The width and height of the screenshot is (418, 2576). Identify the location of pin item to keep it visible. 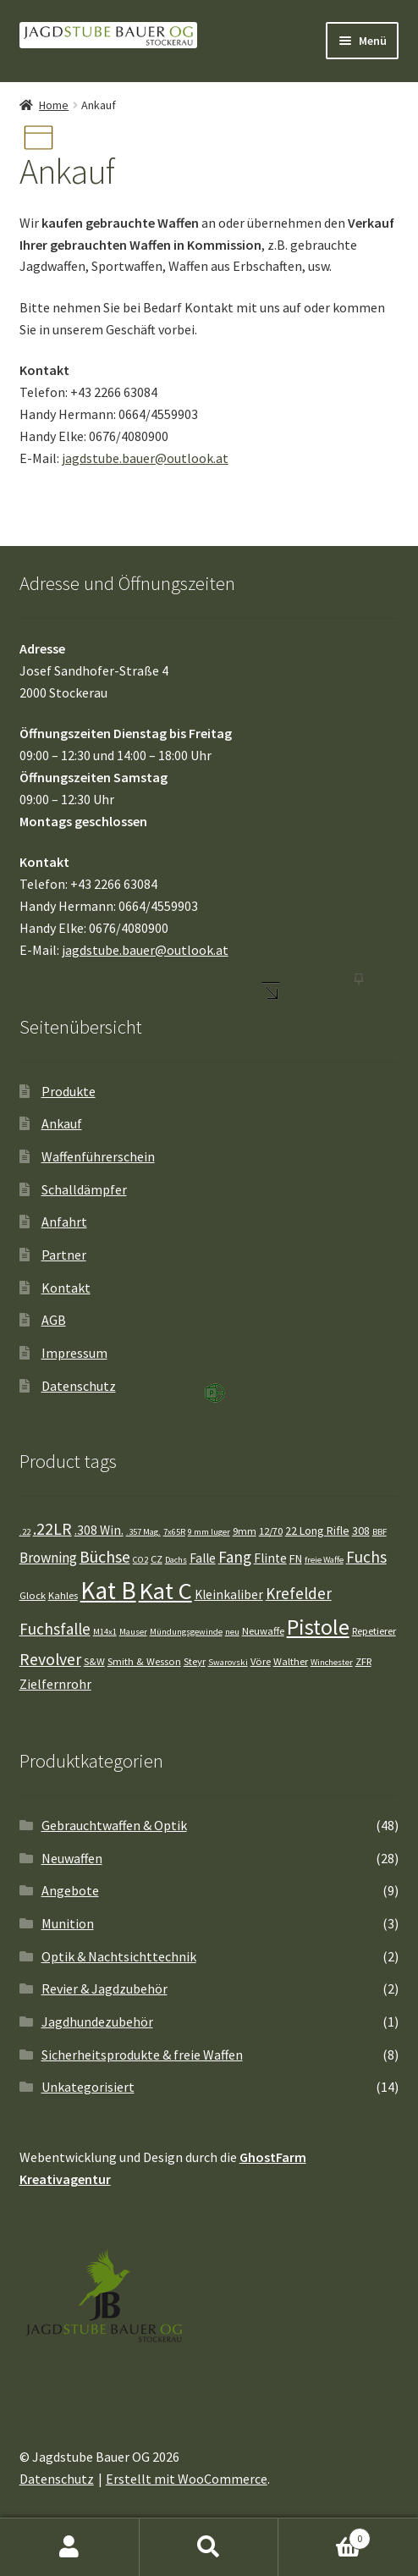
(359, 979).